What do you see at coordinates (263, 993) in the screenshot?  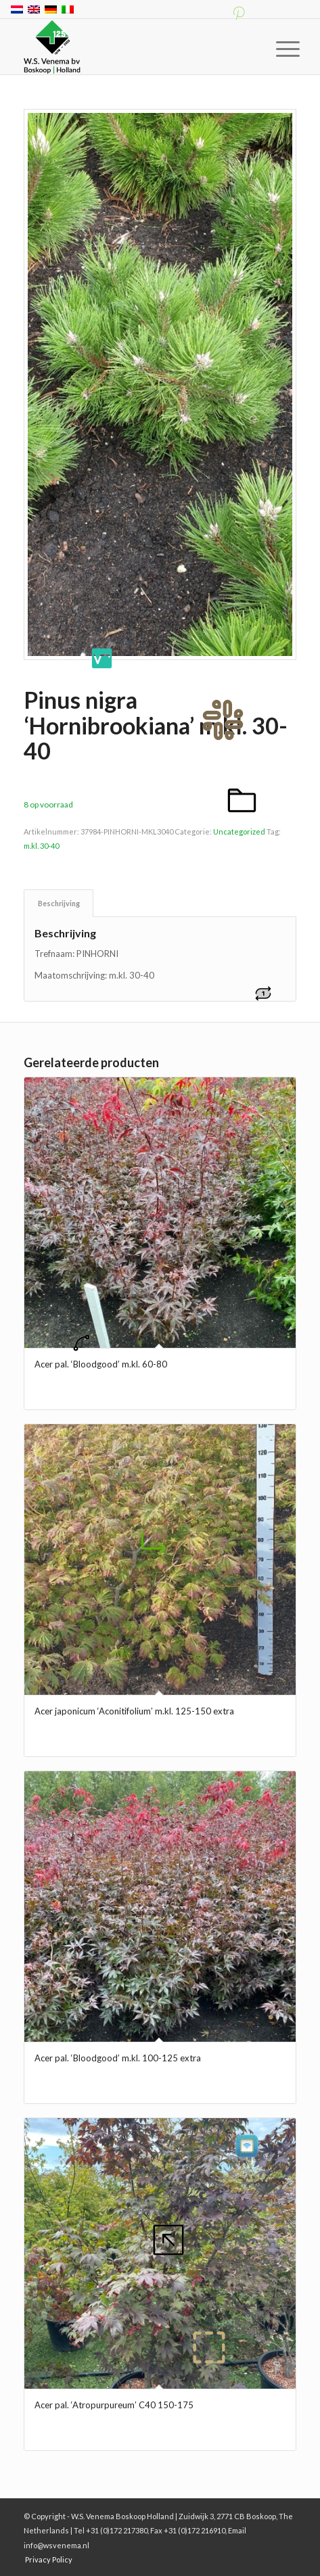 I see `repeat the current track once` at bounding box center [263, 993].